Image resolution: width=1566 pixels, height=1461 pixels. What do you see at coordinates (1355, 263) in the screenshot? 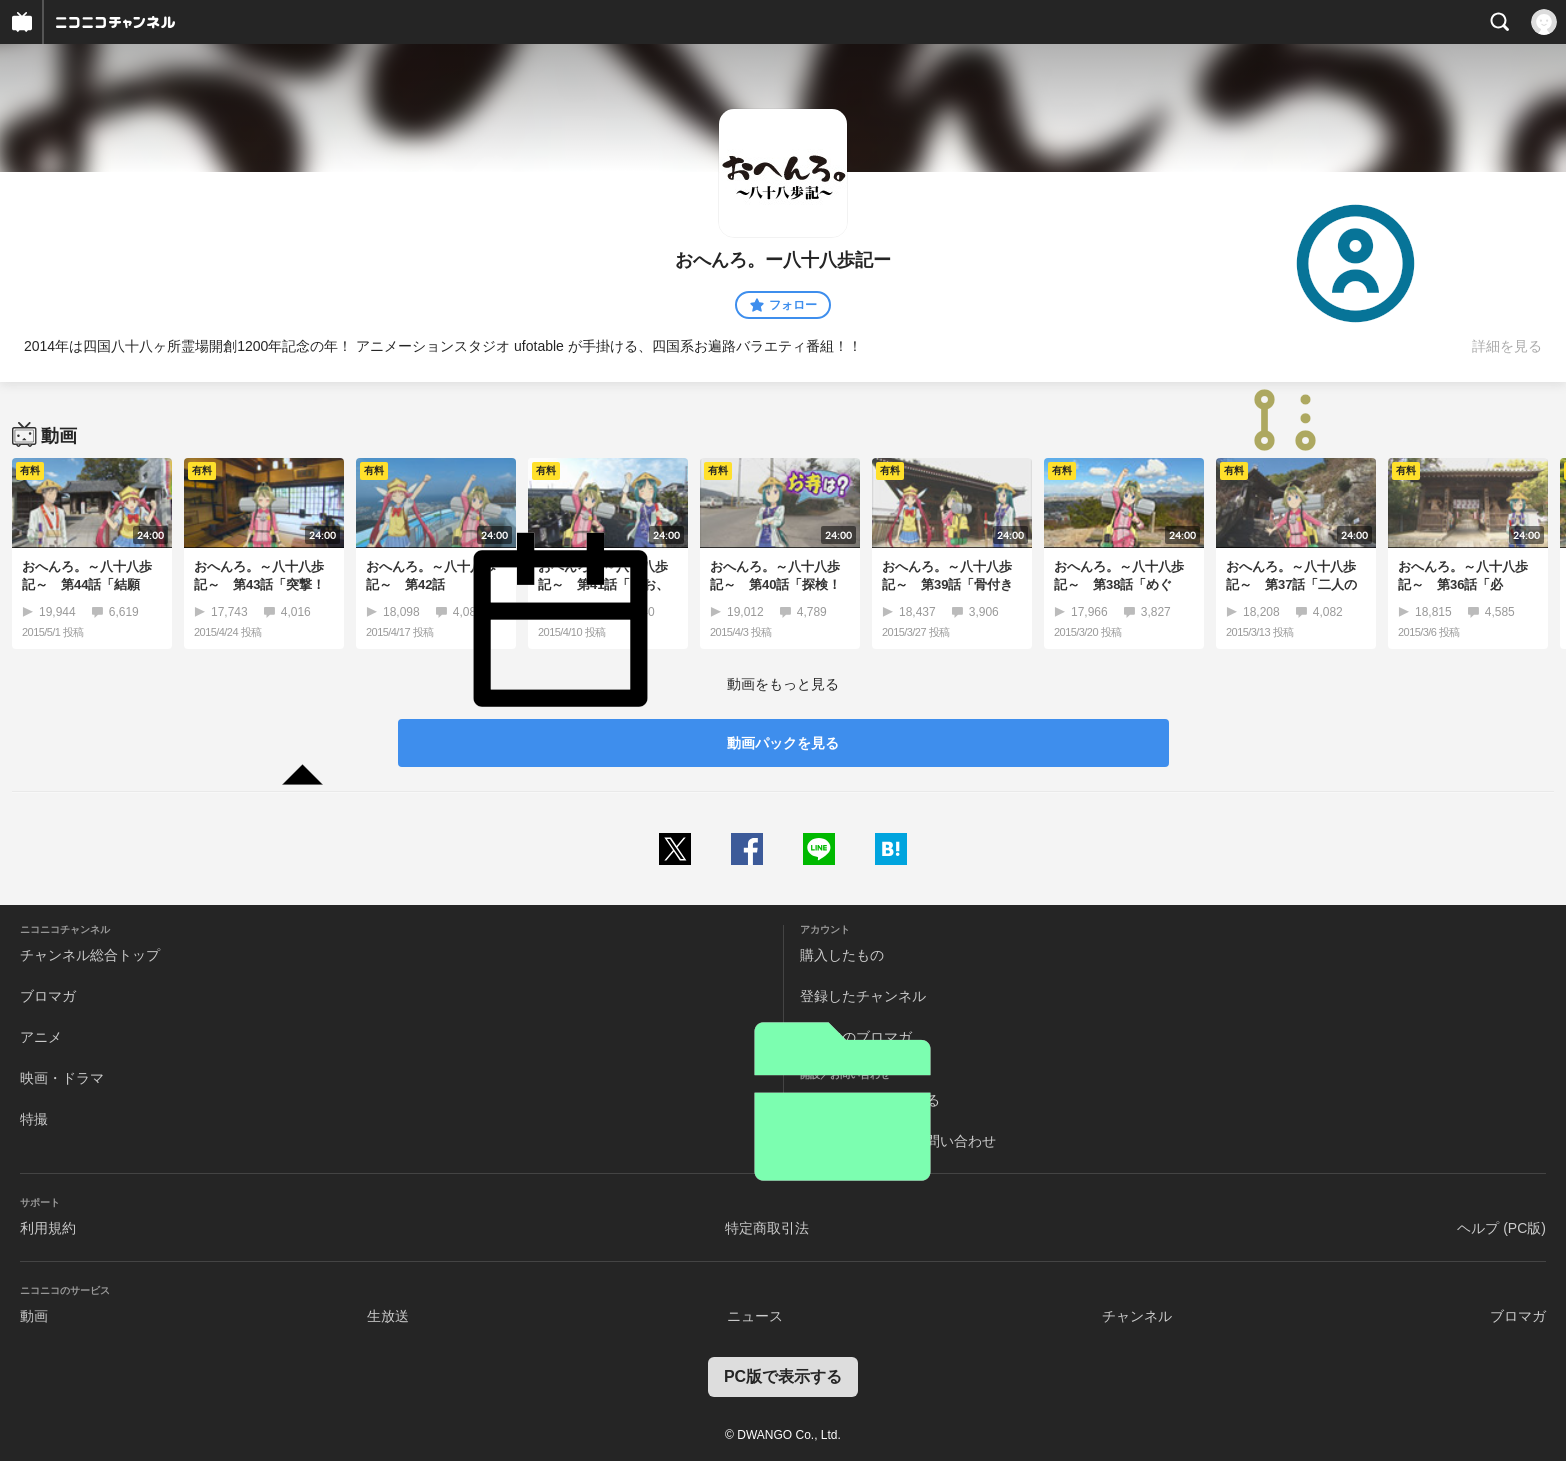
I see `access your account or profile` at bounding box center [1355, 263].